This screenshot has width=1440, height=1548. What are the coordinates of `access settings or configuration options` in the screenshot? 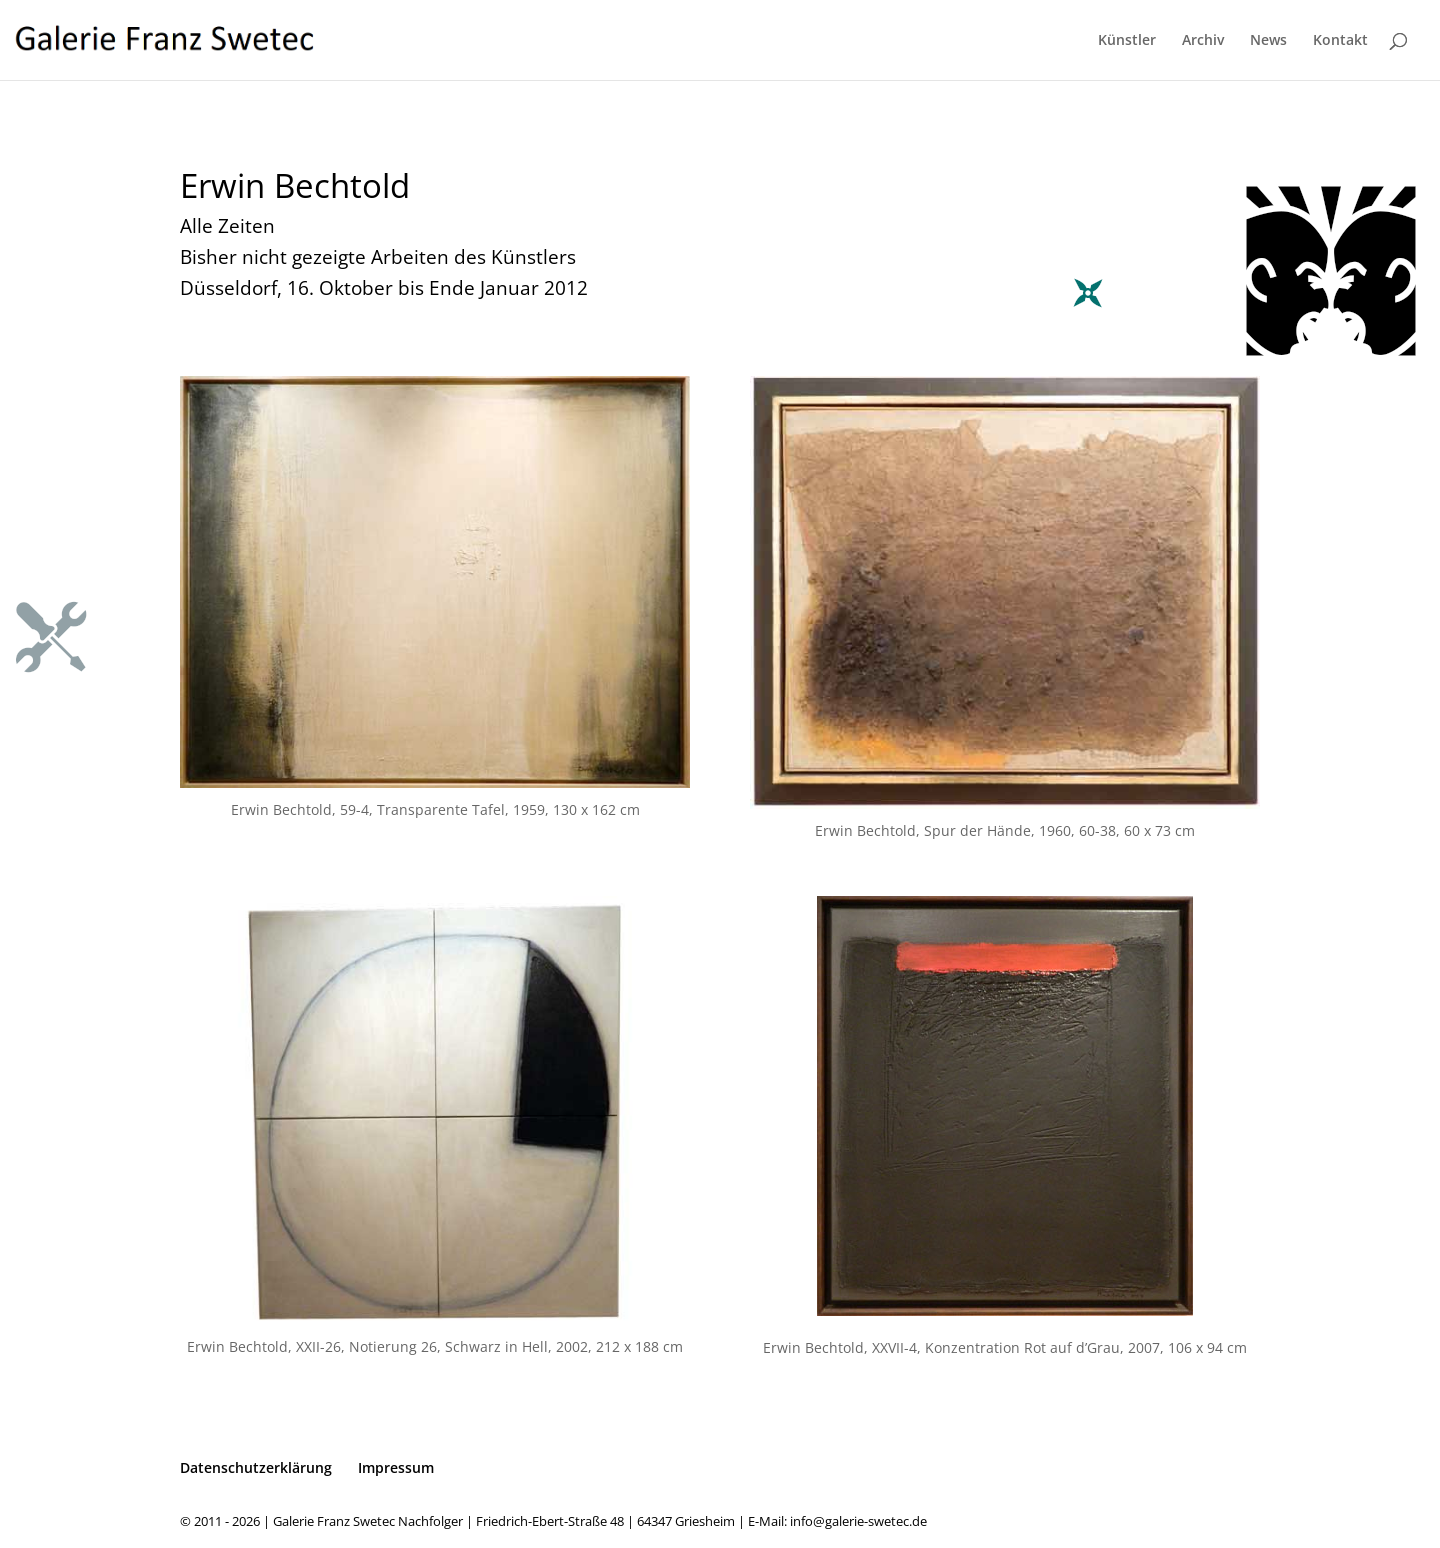 It's located at (51, 637).